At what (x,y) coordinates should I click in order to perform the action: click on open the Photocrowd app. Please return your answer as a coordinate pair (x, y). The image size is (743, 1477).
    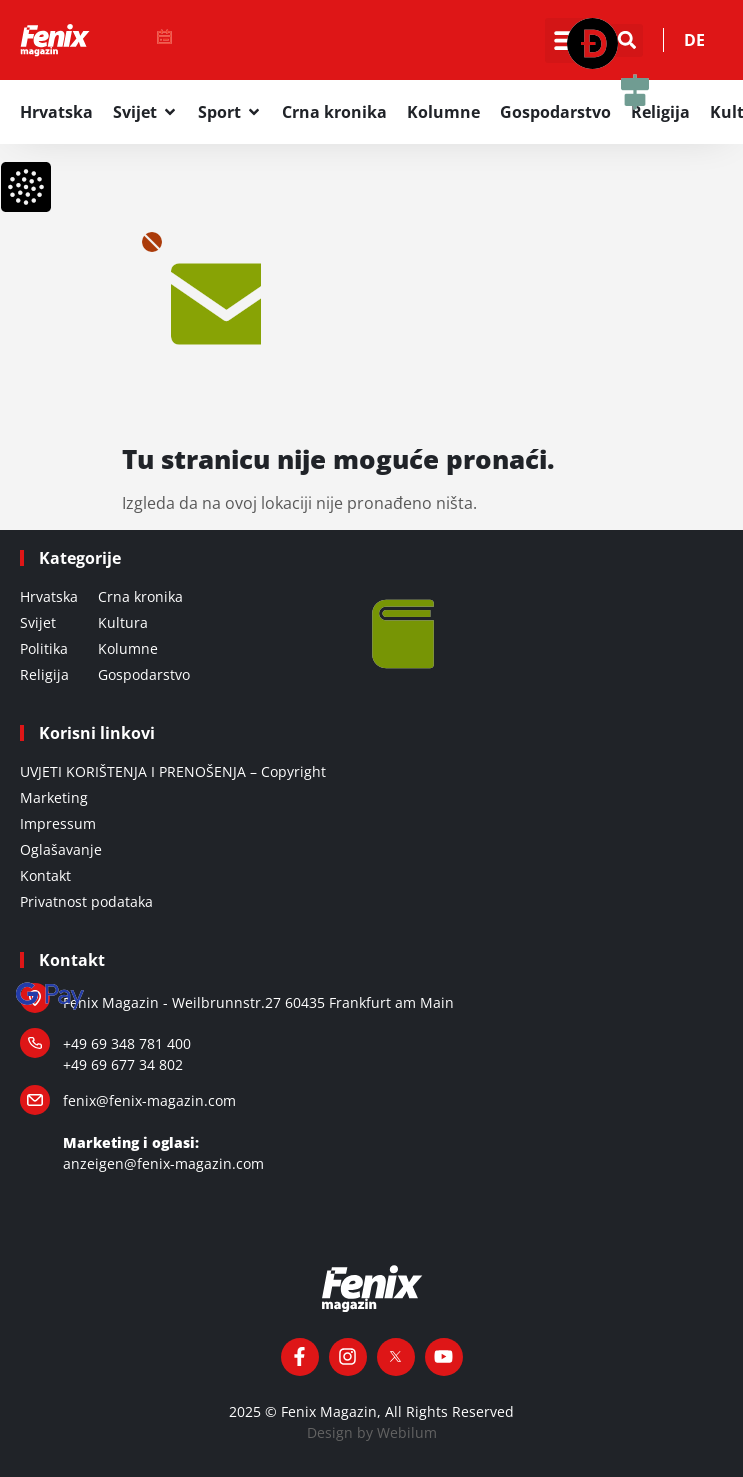
    Looking at the image, I should click on (26, 187).